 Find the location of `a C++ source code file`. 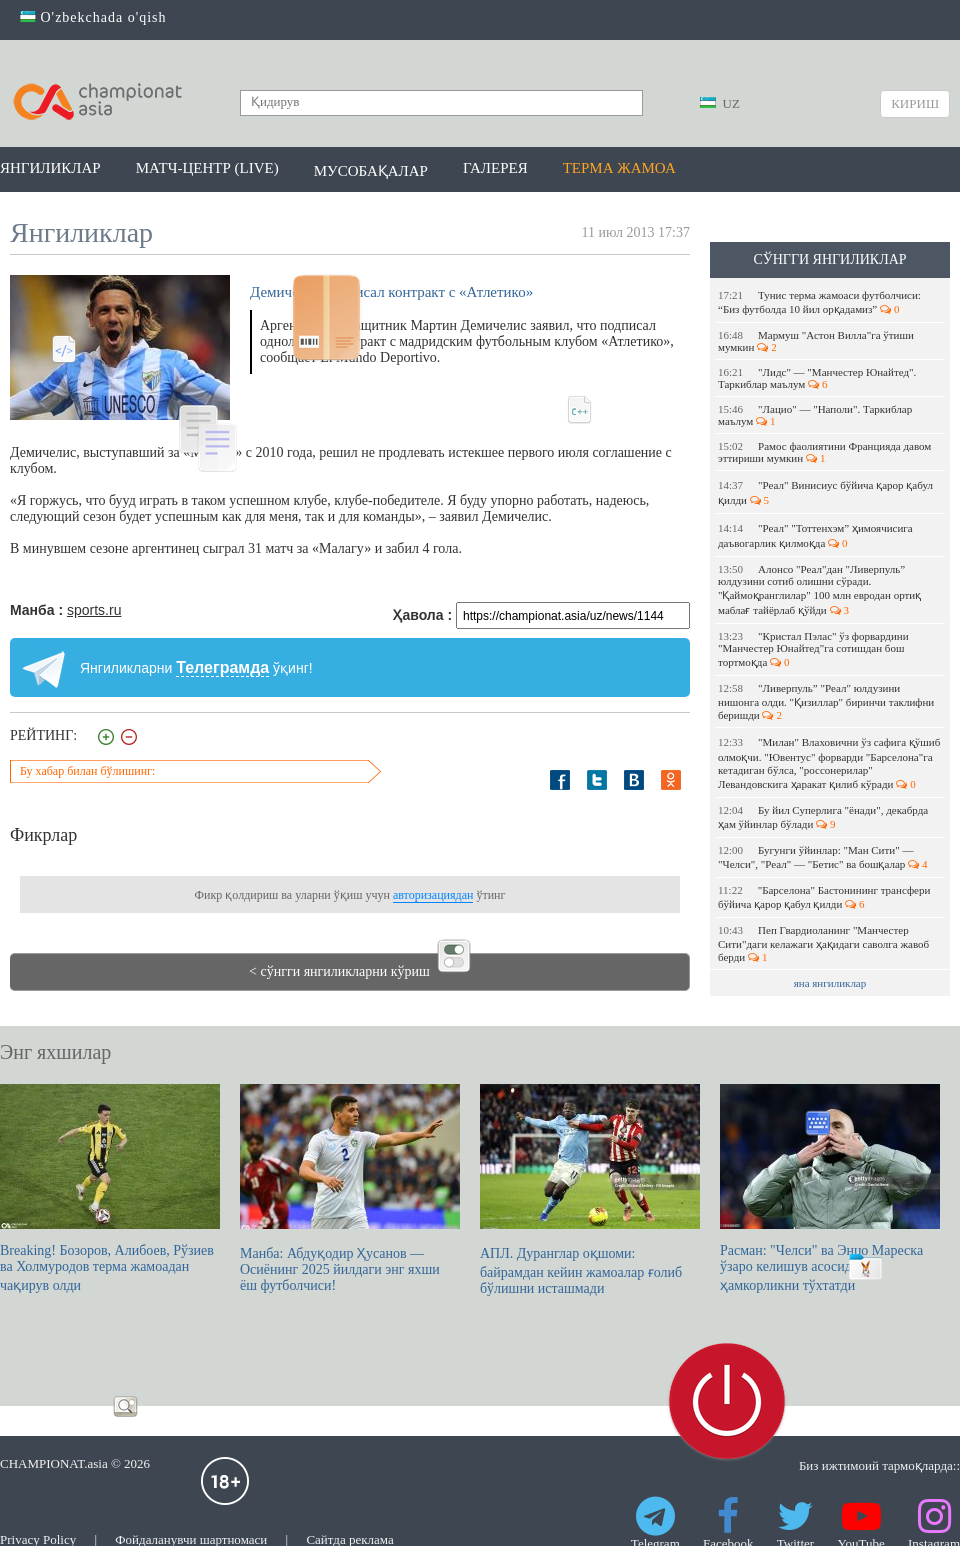

a C++ source code file is located at coordinates (579, 409).